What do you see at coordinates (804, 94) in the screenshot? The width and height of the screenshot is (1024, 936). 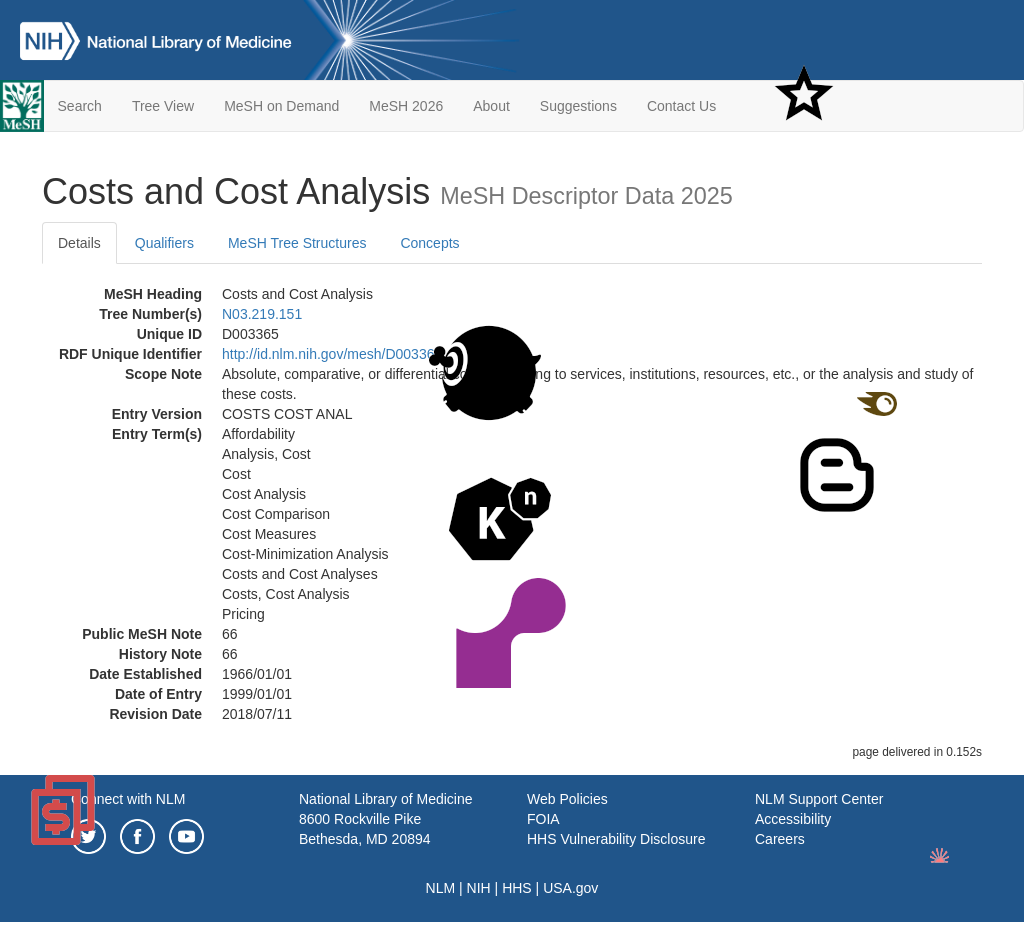 I see `add item to favorites` at bounding box center [804, 94].